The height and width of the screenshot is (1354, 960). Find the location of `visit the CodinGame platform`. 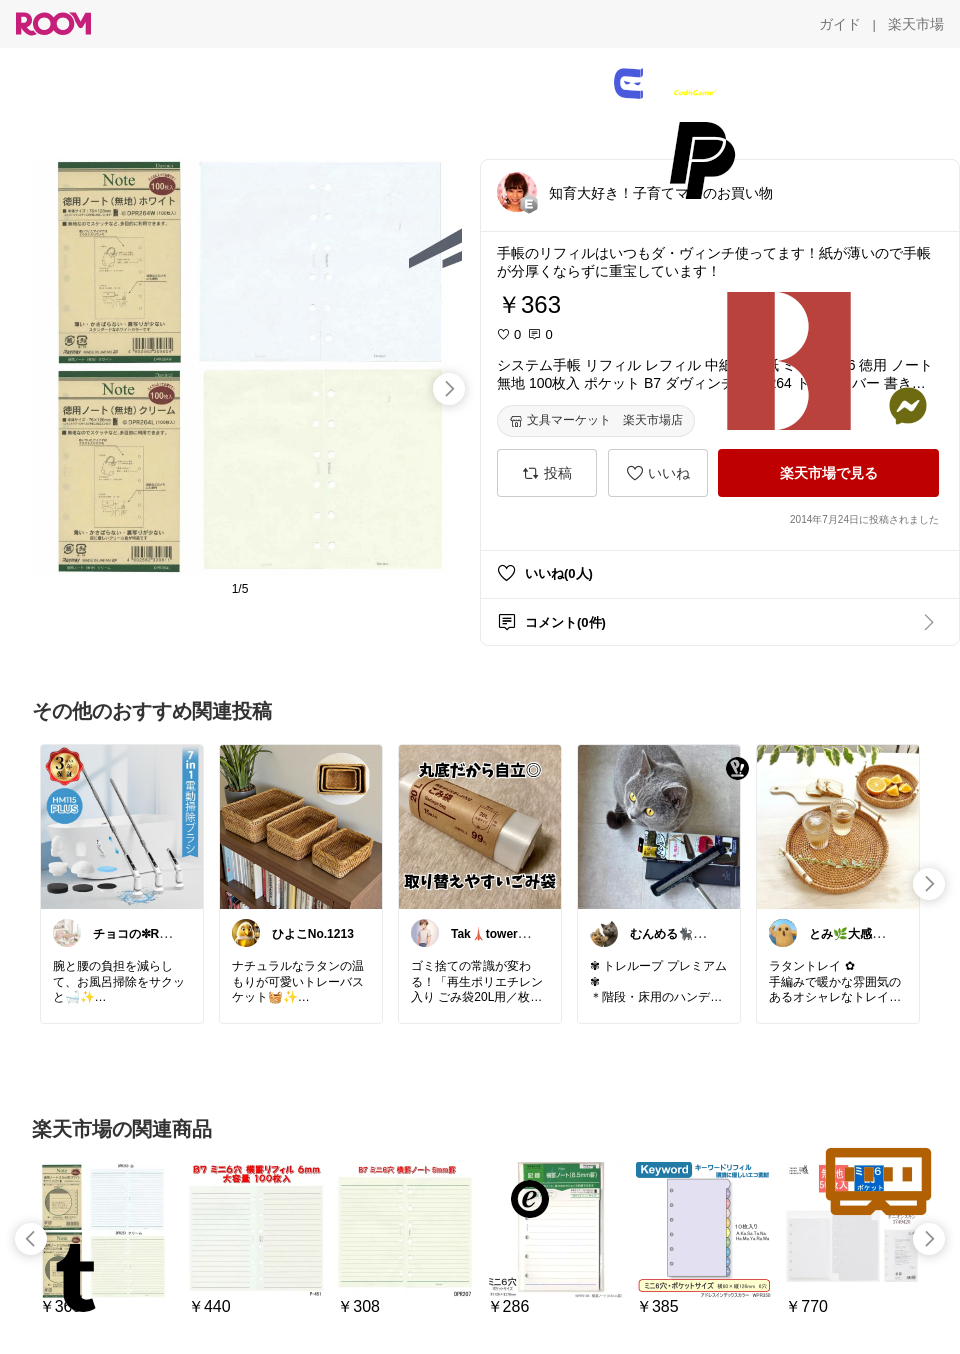

visit the CodinGame platform is located at coordinates (695, 92).